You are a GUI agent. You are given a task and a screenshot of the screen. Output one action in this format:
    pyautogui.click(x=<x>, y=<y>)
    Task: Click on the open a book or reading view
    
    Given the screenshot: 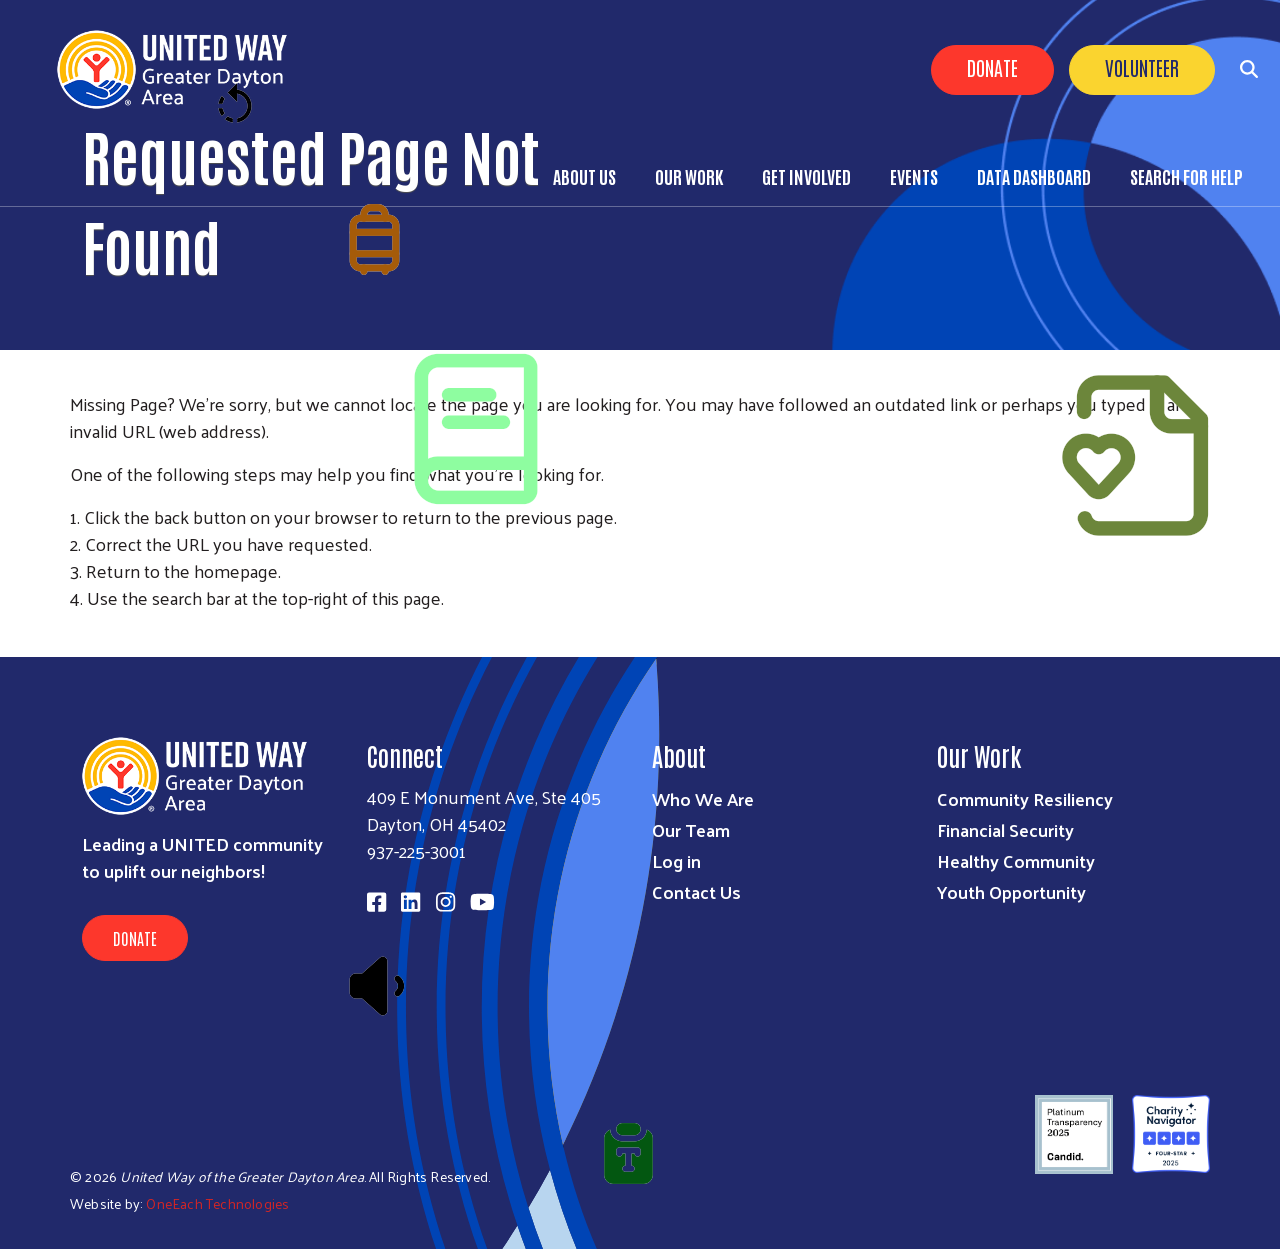 What is the action you would take?
    pyautogui.click(x=476, y=429)
    